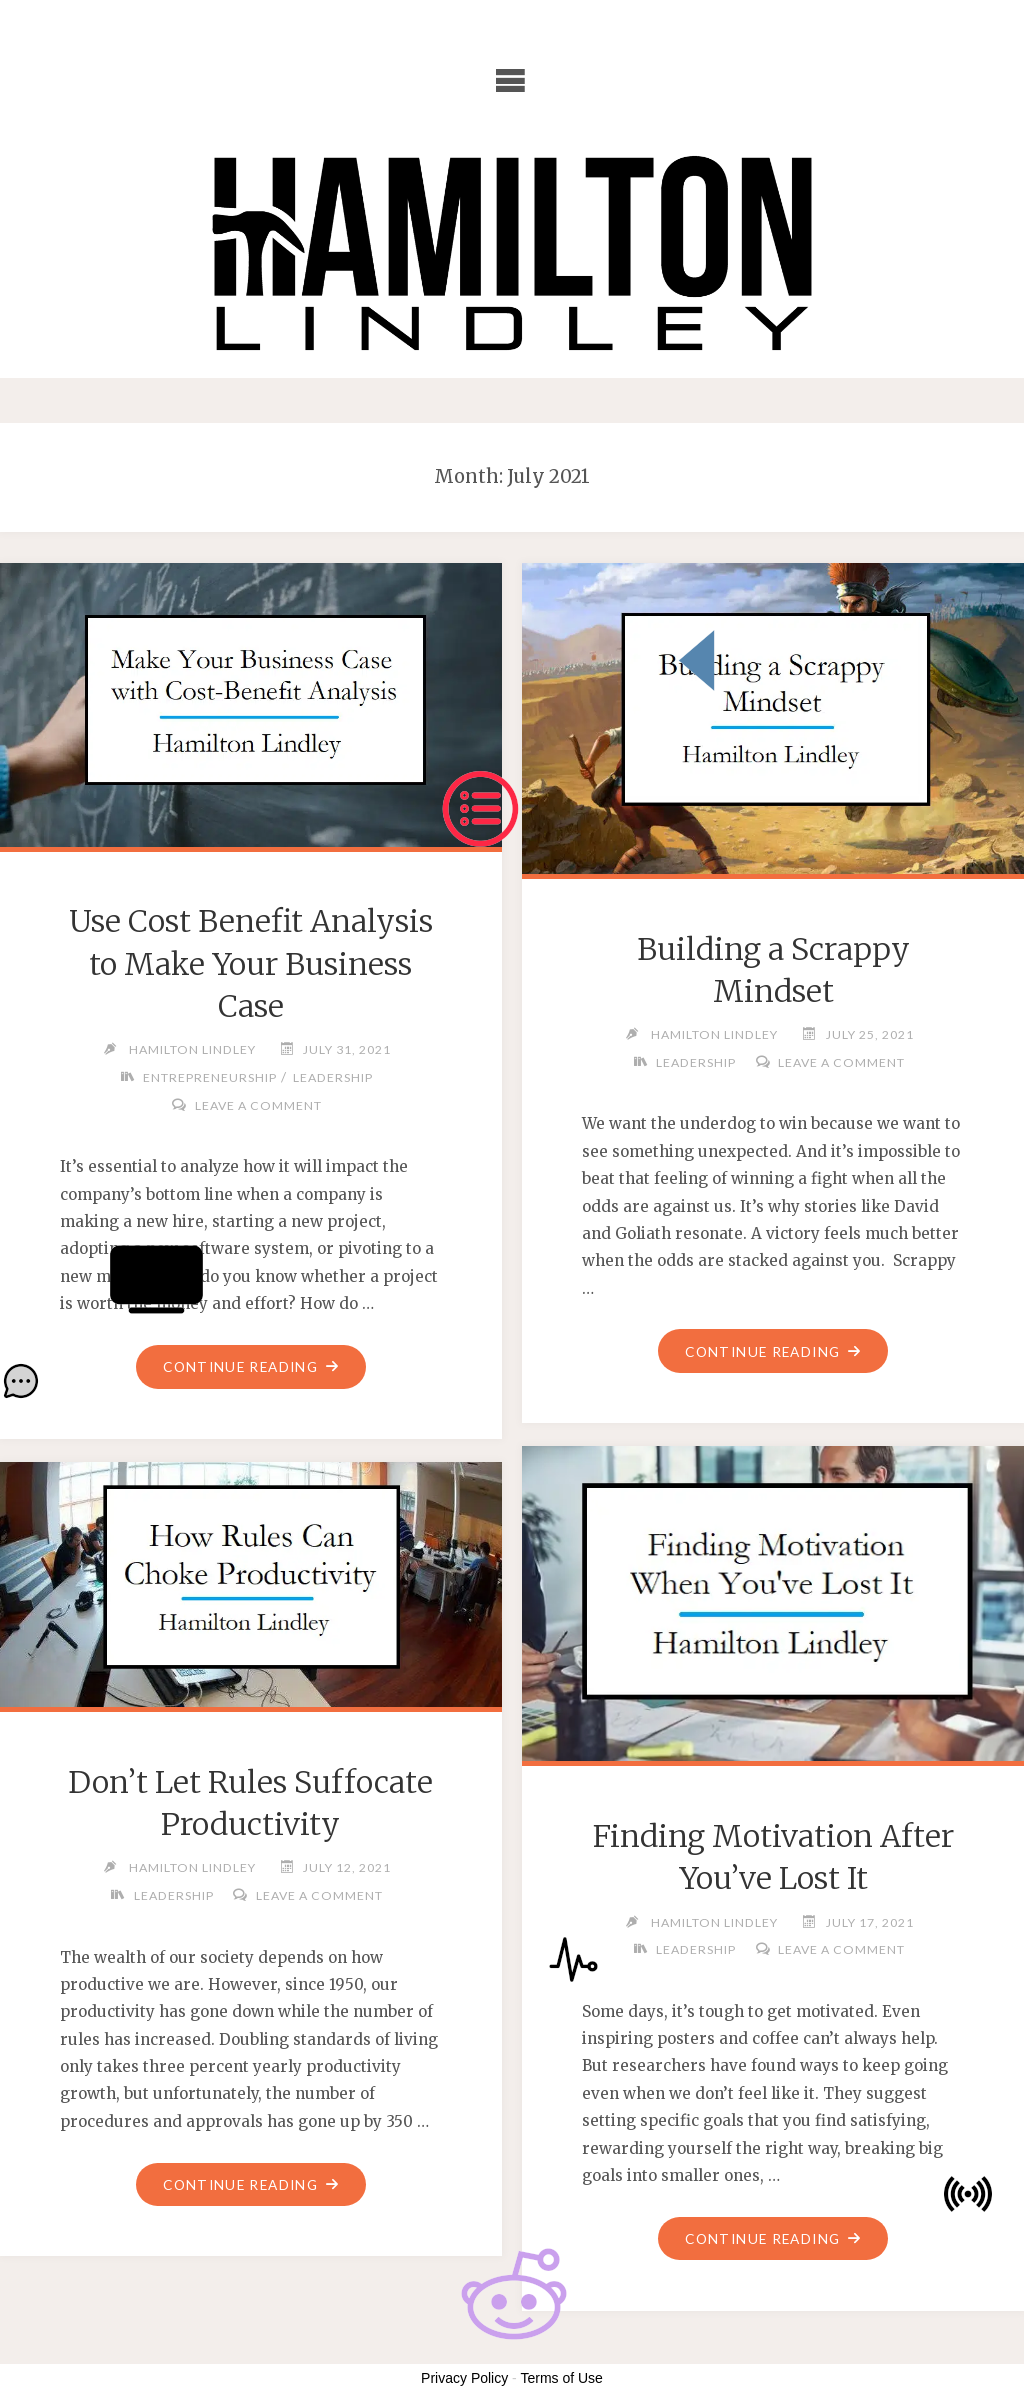  Describe the element at coordinates (21, 1381) in the screenshot. I see `open chat or messaging` at that location.